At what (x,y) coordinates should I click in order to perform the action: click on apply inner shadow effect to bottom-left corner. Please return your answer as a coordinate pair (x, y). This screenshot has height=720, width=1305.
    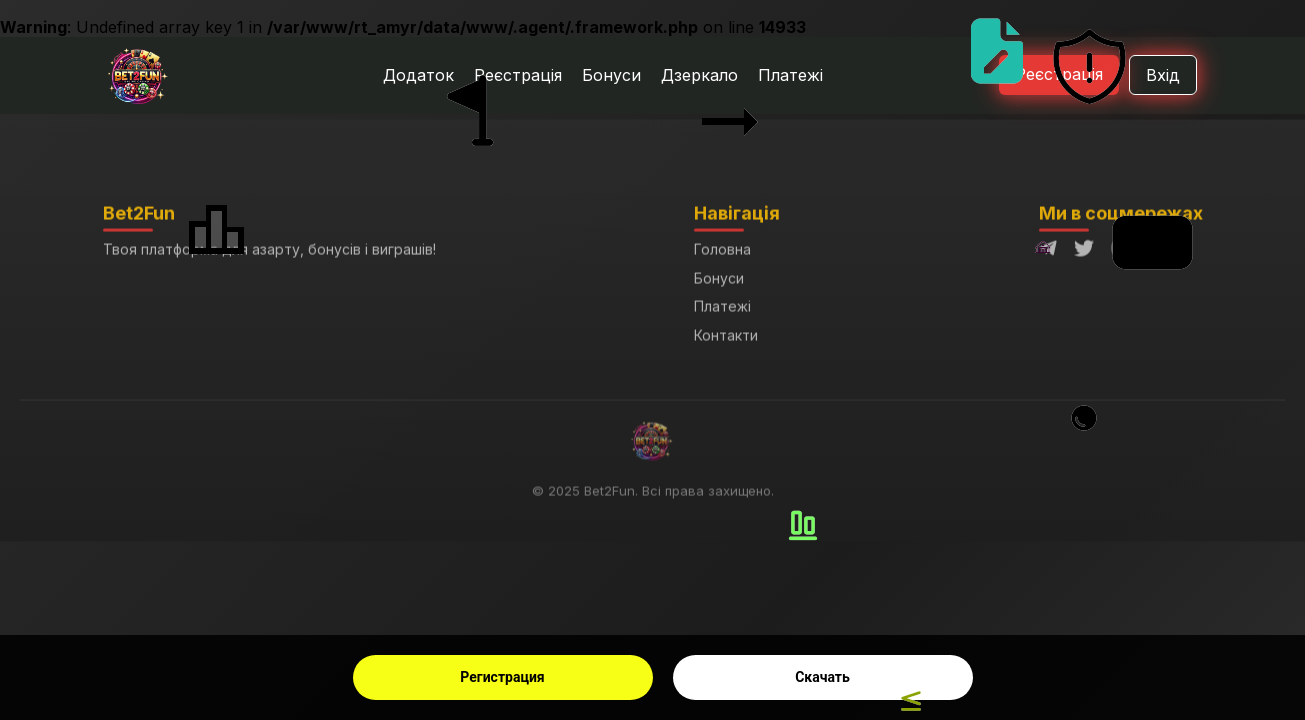
    Looking at the image, I should click on (1084, 418).